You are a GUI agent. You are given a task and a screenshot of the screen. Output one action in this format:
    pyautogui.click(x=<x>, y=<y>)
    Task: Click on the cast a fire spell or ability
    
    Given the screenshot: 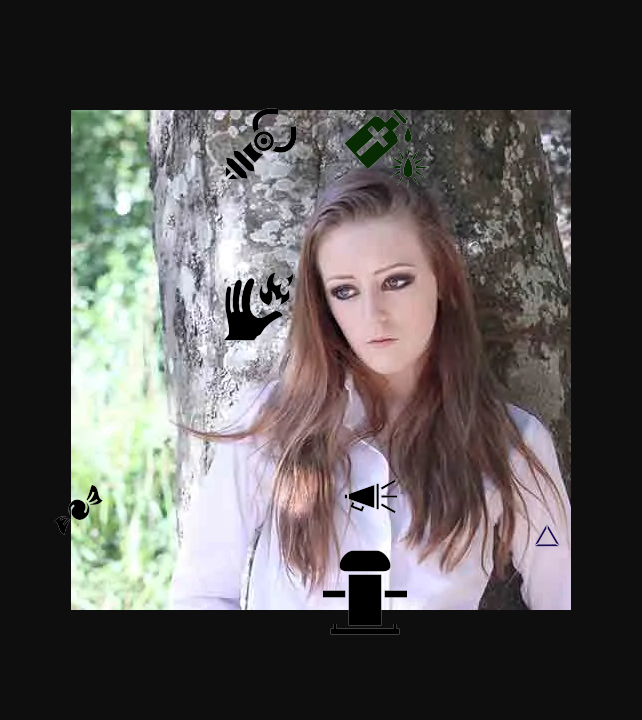 What is the action you would take?
    pyautogui.click(x=259, y=305)
    